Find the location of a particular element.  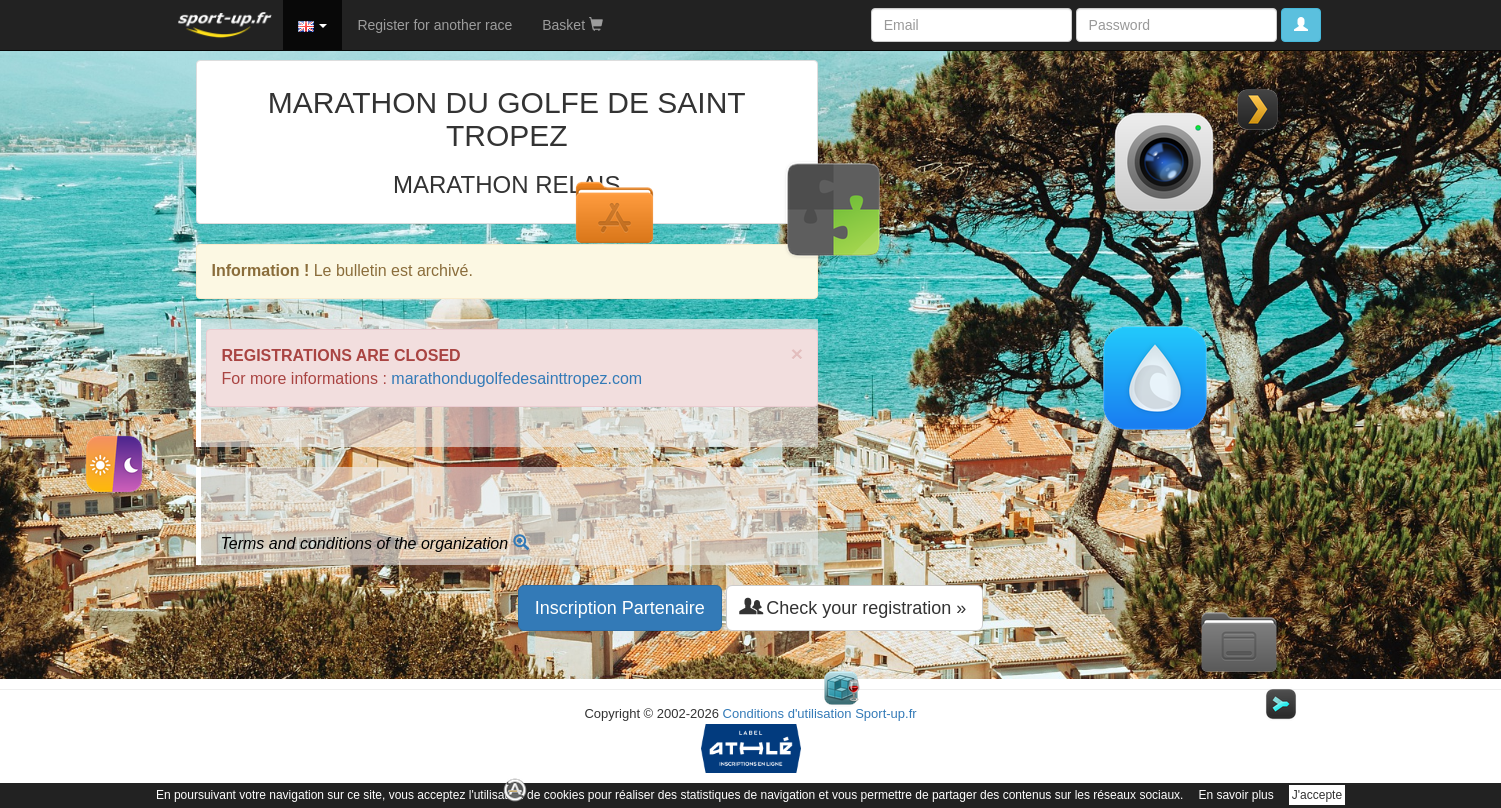

open sublime merge git client is located at coordinates (1281, 704).